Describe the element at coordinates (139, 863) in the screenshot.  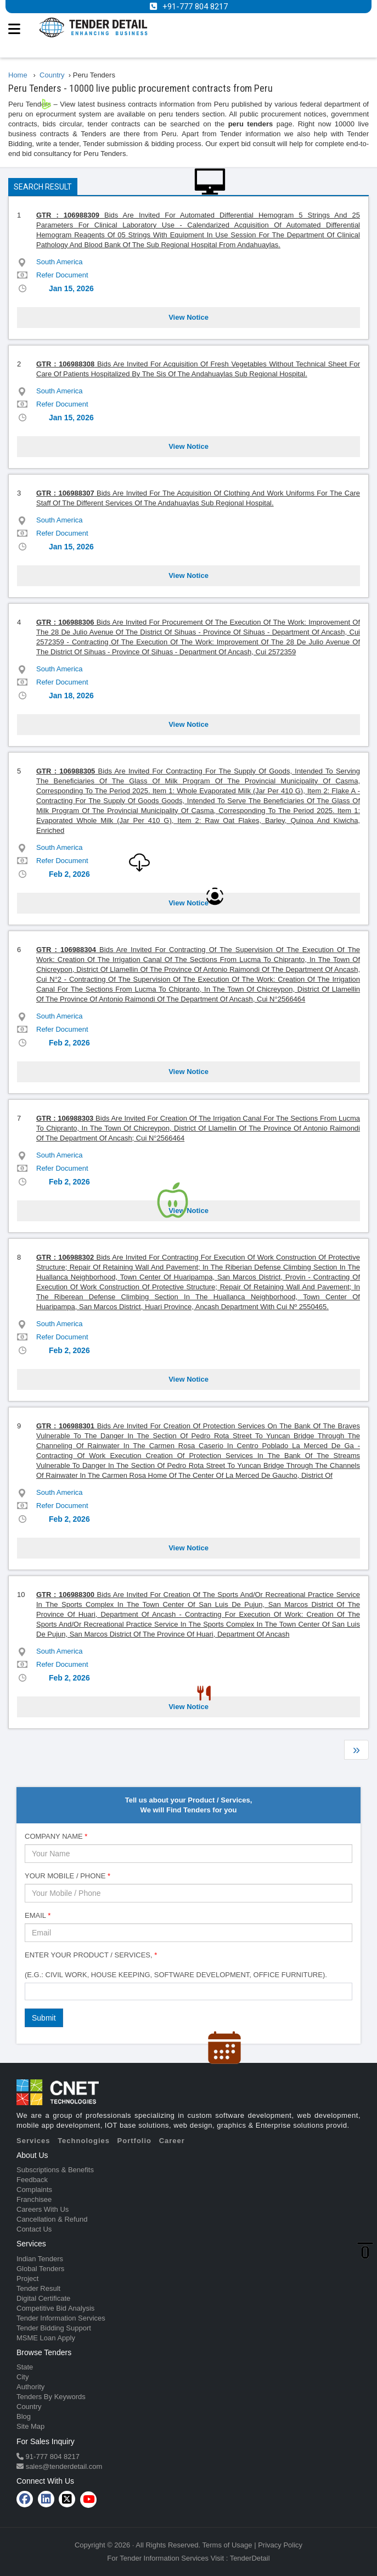
I see `download file from cloud storage` at that location.